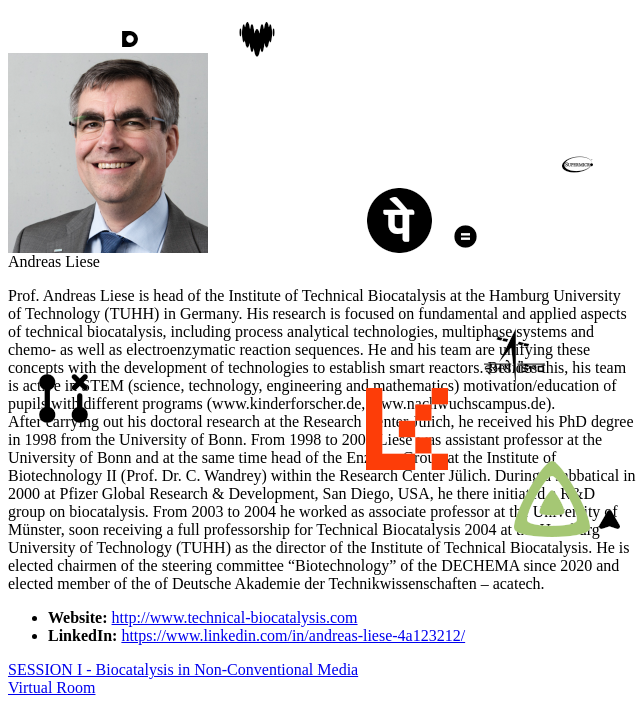 The image size is (644, 720). Describe the element at coordinates (130, 39) in the screenshot. I see `DatoCMS logo` at that location.